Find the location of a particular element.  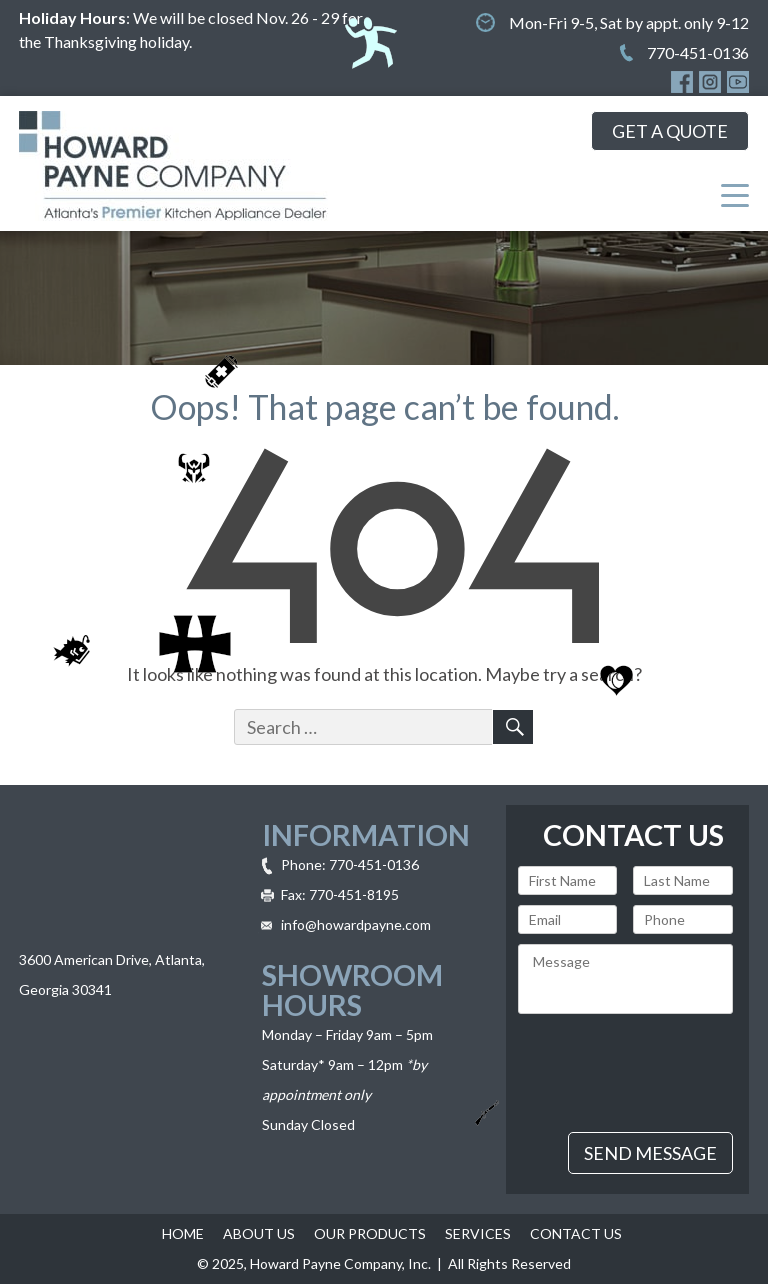

favorite or like a game item is located at coordinates (616, 680).